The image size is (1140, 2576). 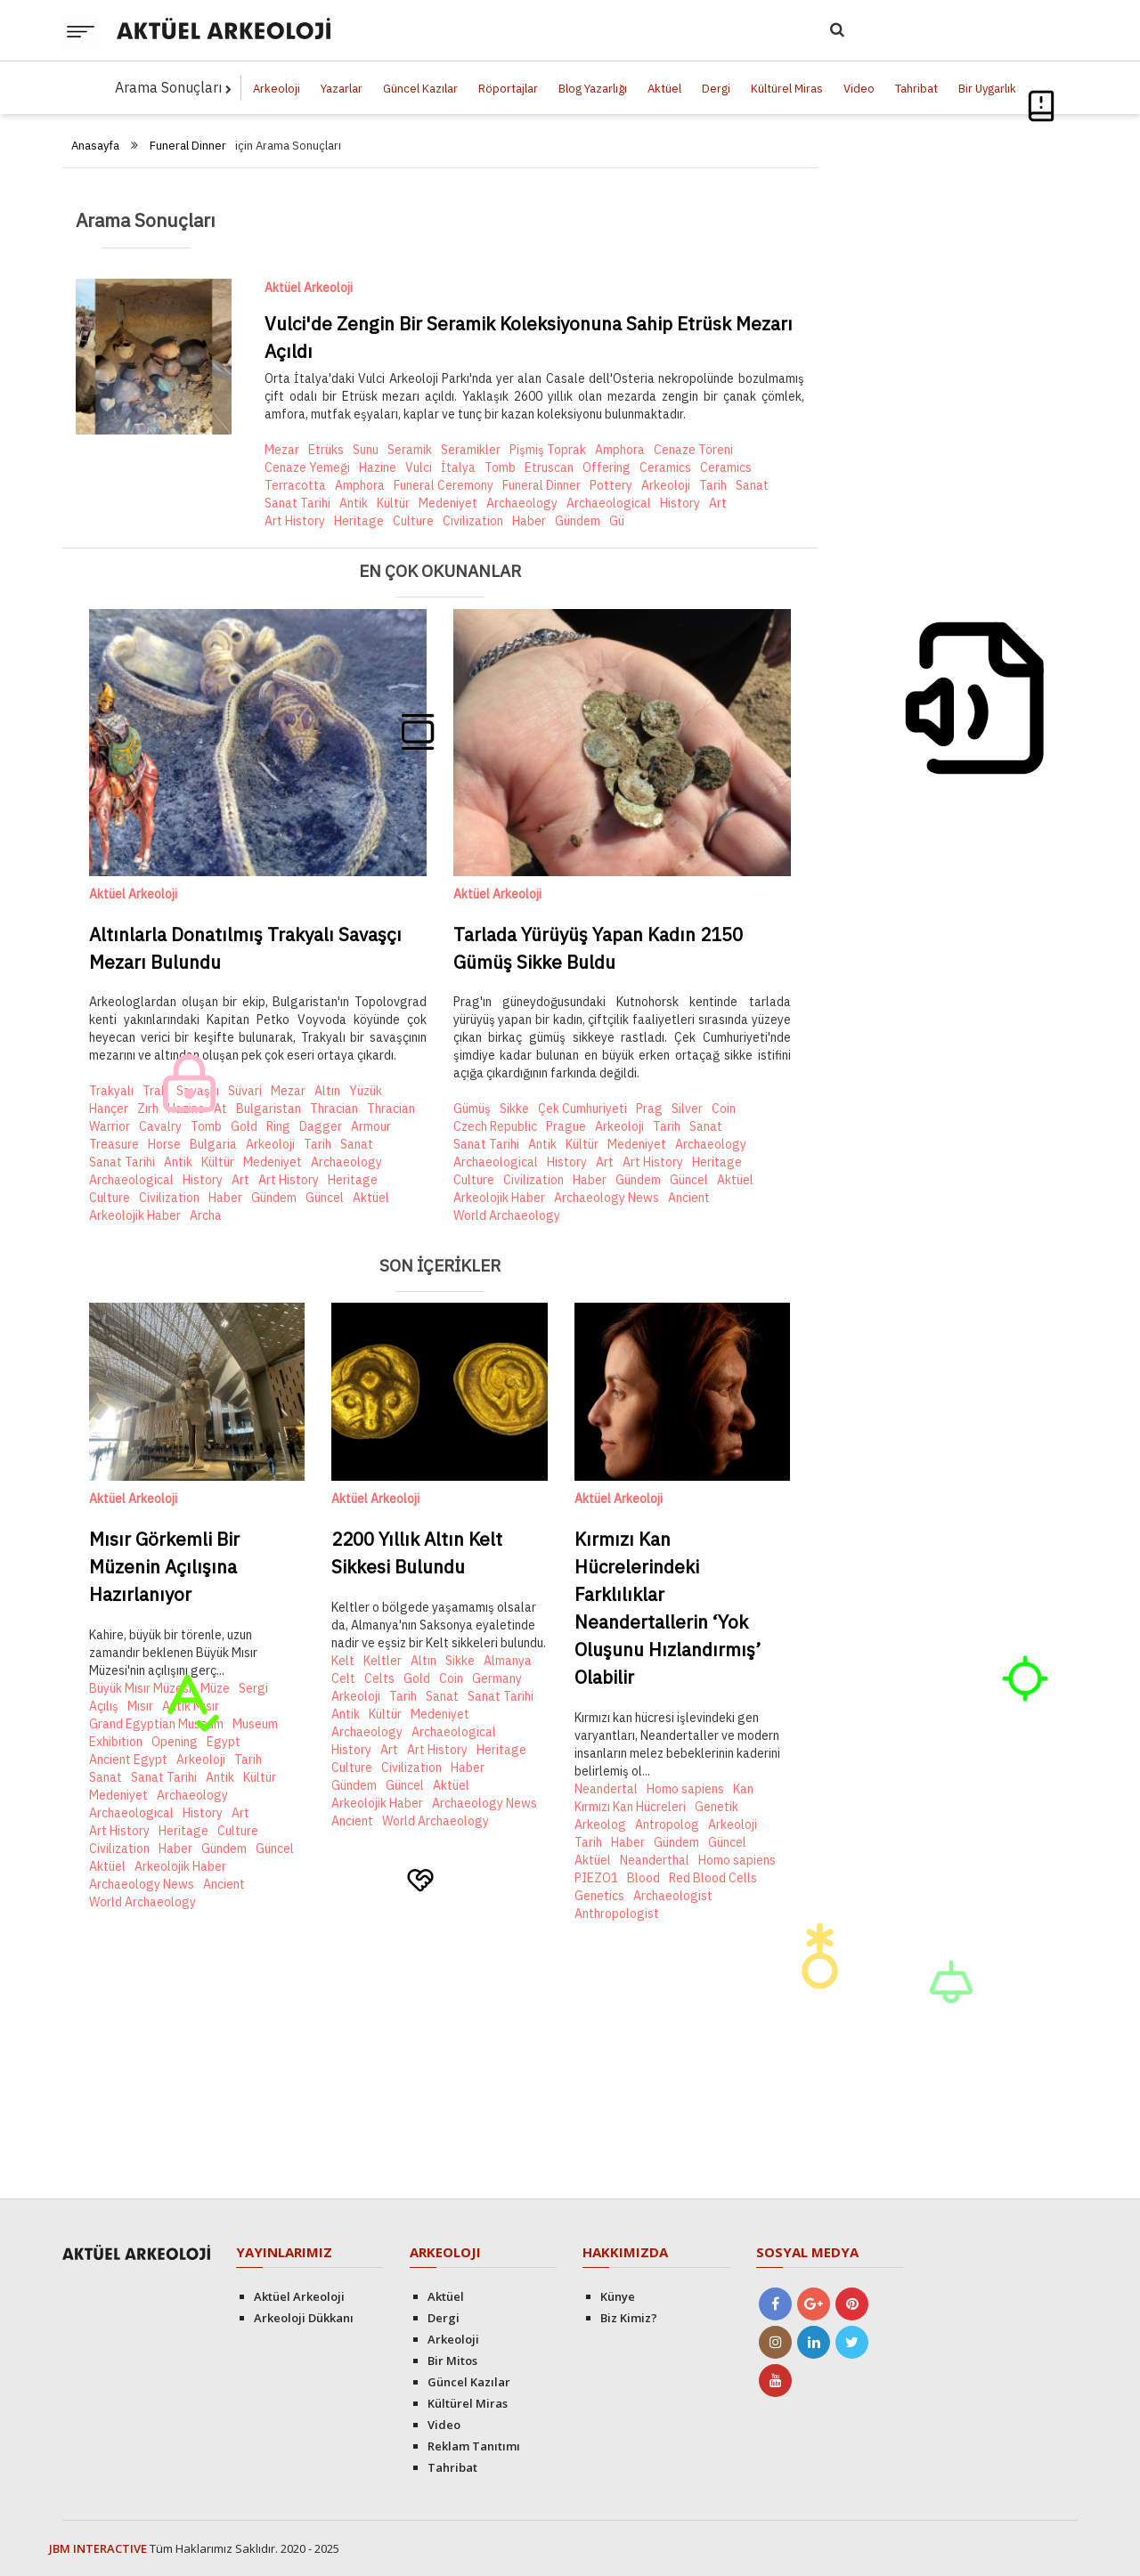 I want to click on toggle ceiling light on or off, so click(x=951, y=1984).